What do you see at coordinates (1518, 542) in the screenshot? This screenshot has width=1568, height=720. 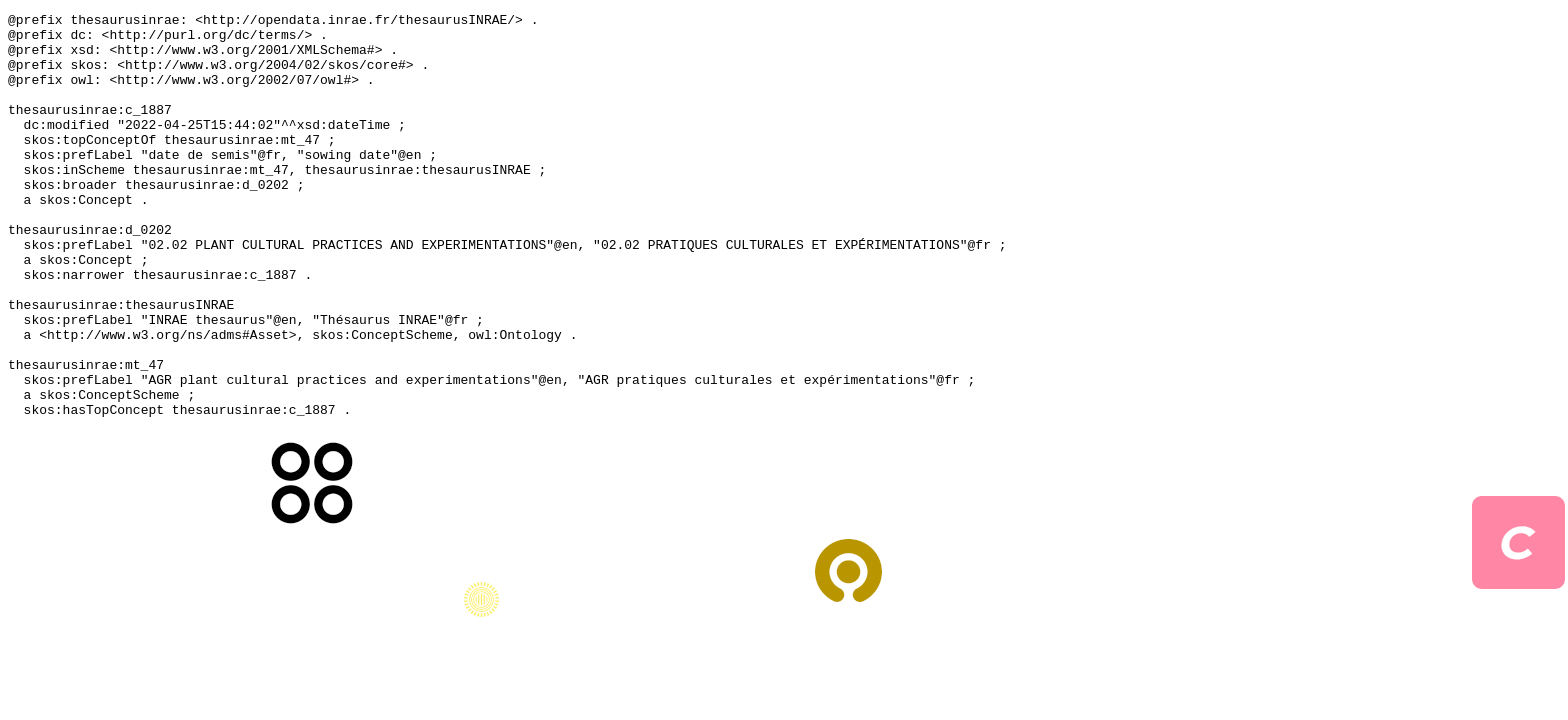 I see `craft cms logo` at bounding box center [1518, 542].